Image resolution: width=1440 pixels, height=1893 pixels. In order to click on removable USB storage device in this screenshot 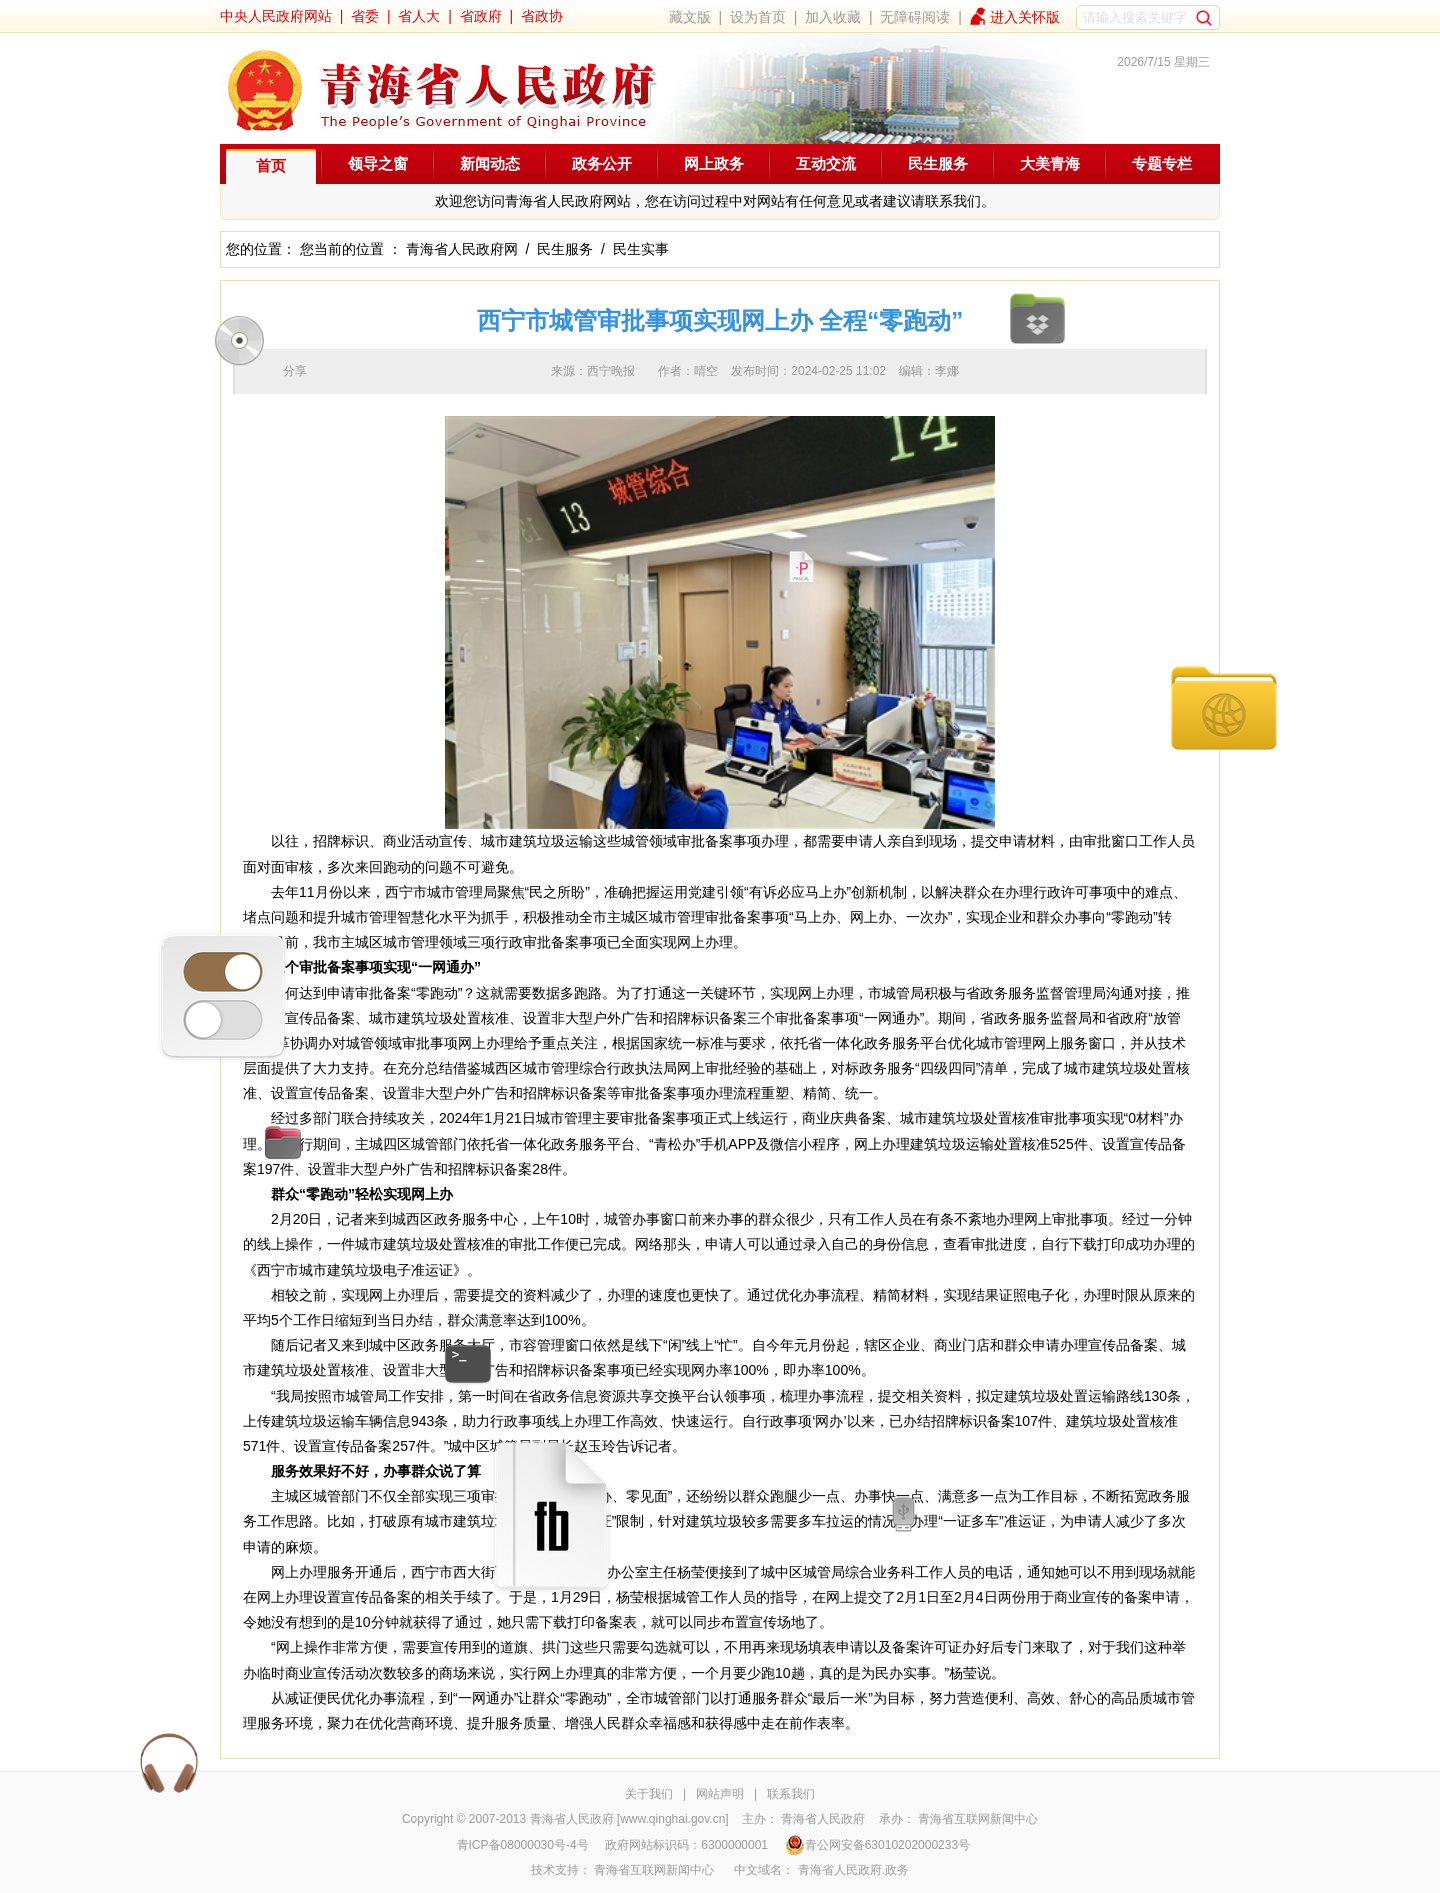, I will do `click(903, 1514)`.